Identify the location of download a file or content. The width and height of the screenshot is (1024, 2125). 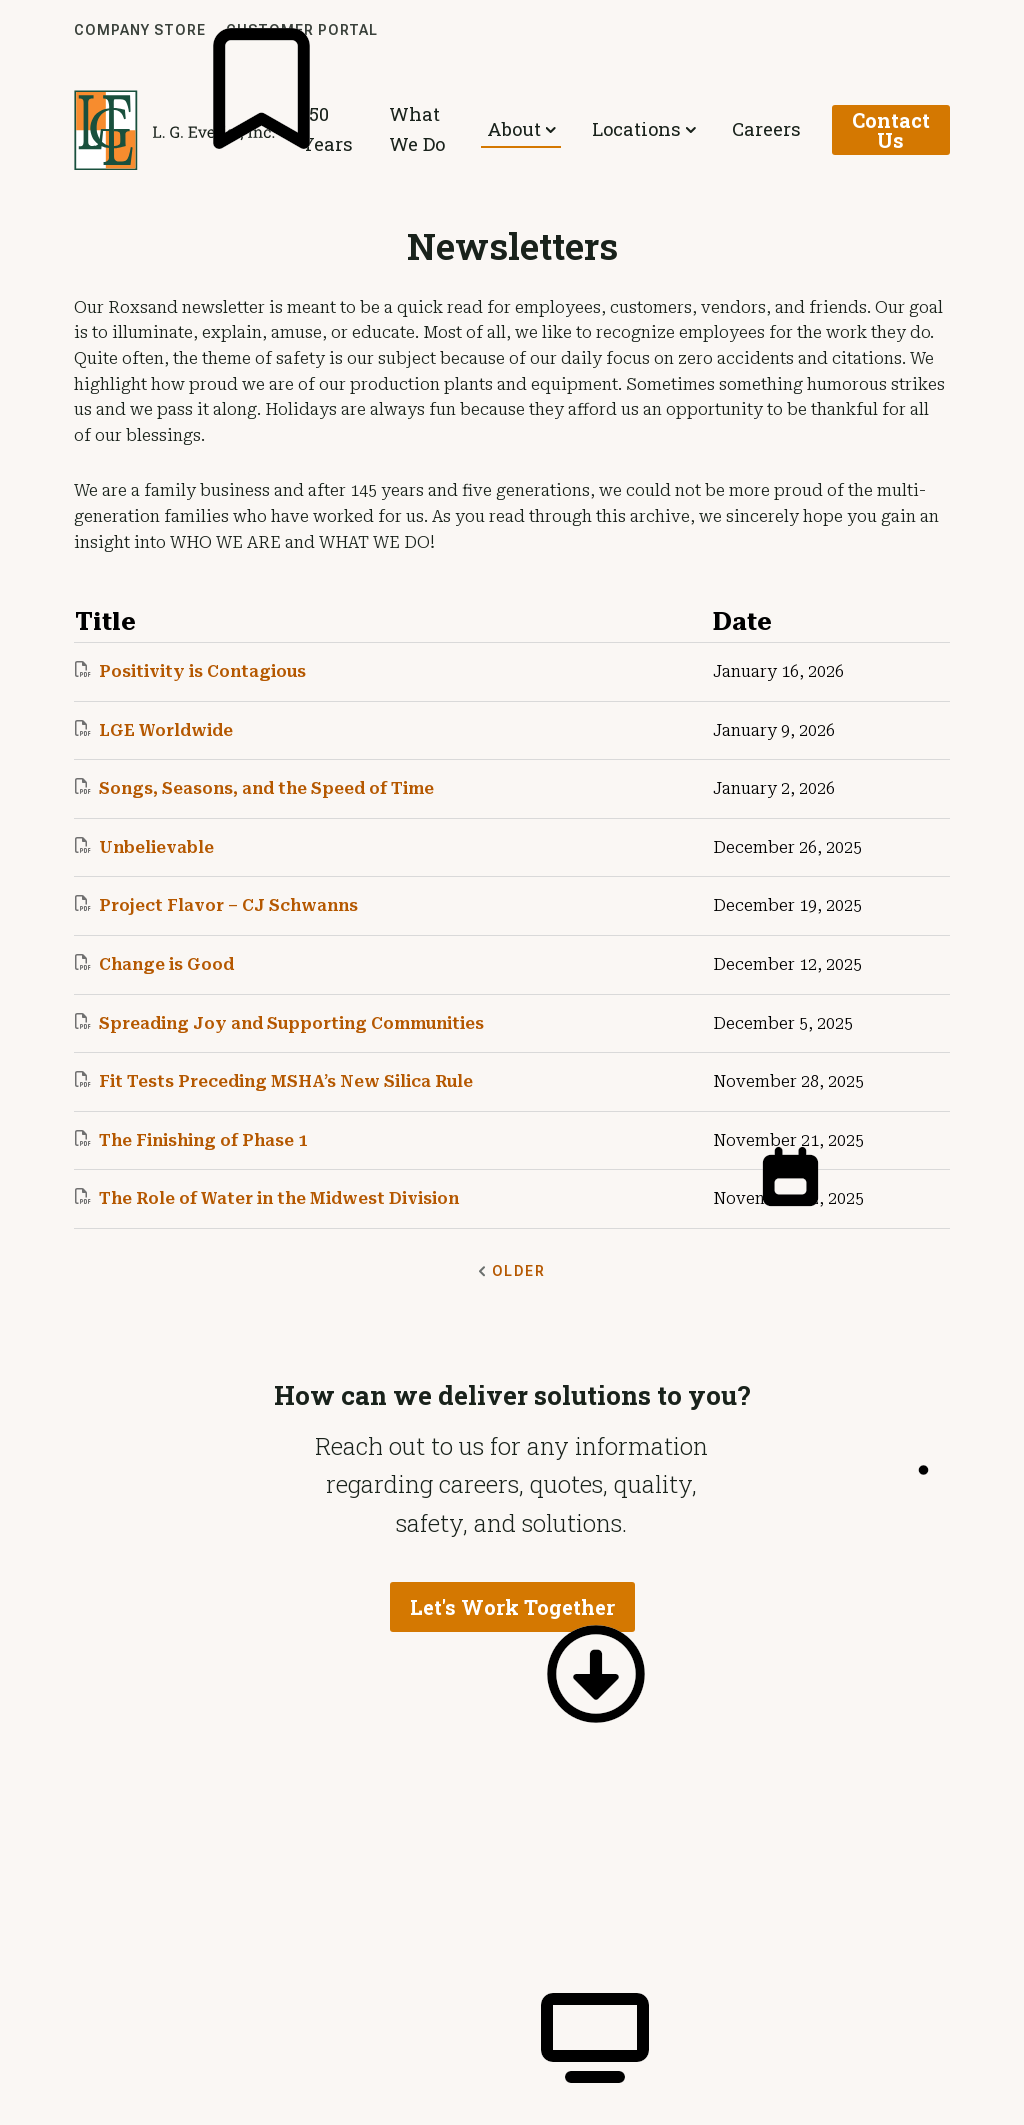
(596, 1674).